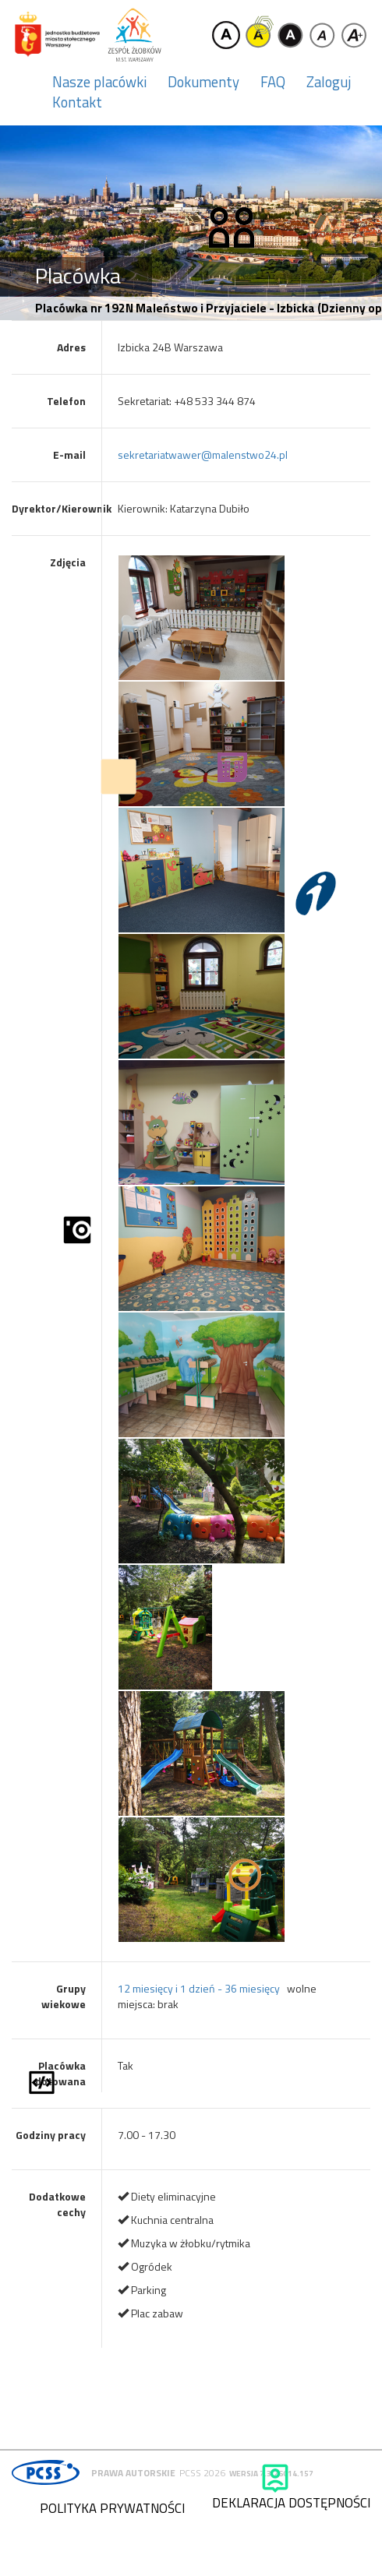 This screenshot has width=382, height=2576. What do you see at coordinates (118, 777) in the screenshot?
I see `an unchecked or empty checkbox state` at bounding box center [118, 777].